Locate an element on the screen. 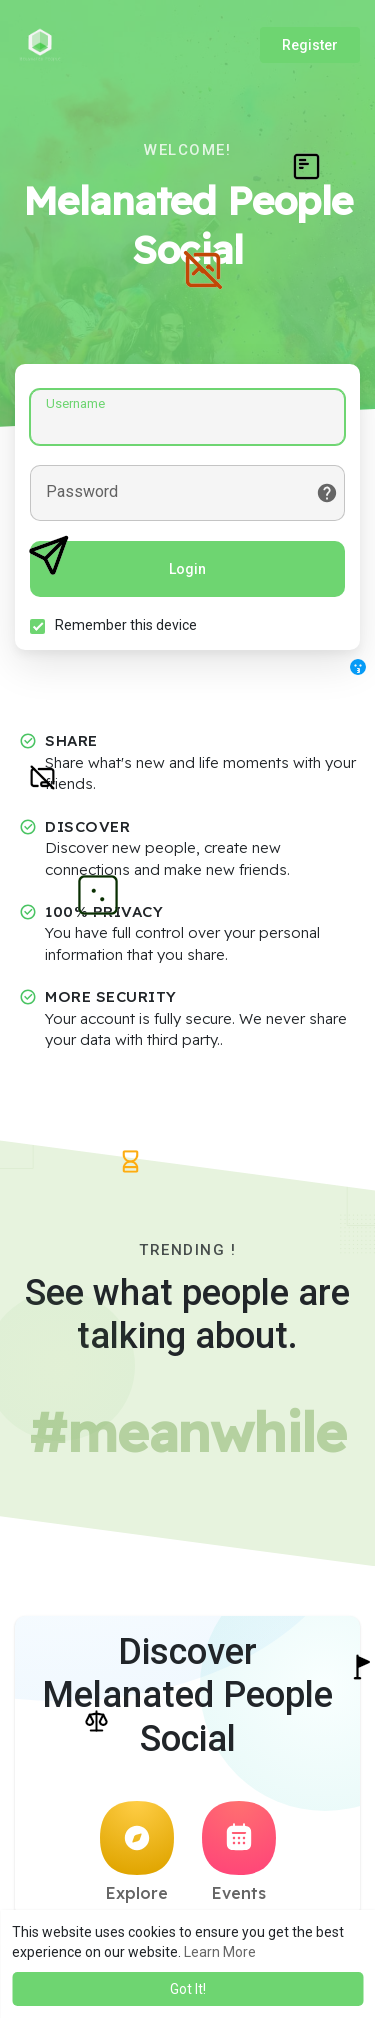  roll dice or generate random number is located at coordinates (98, 895).